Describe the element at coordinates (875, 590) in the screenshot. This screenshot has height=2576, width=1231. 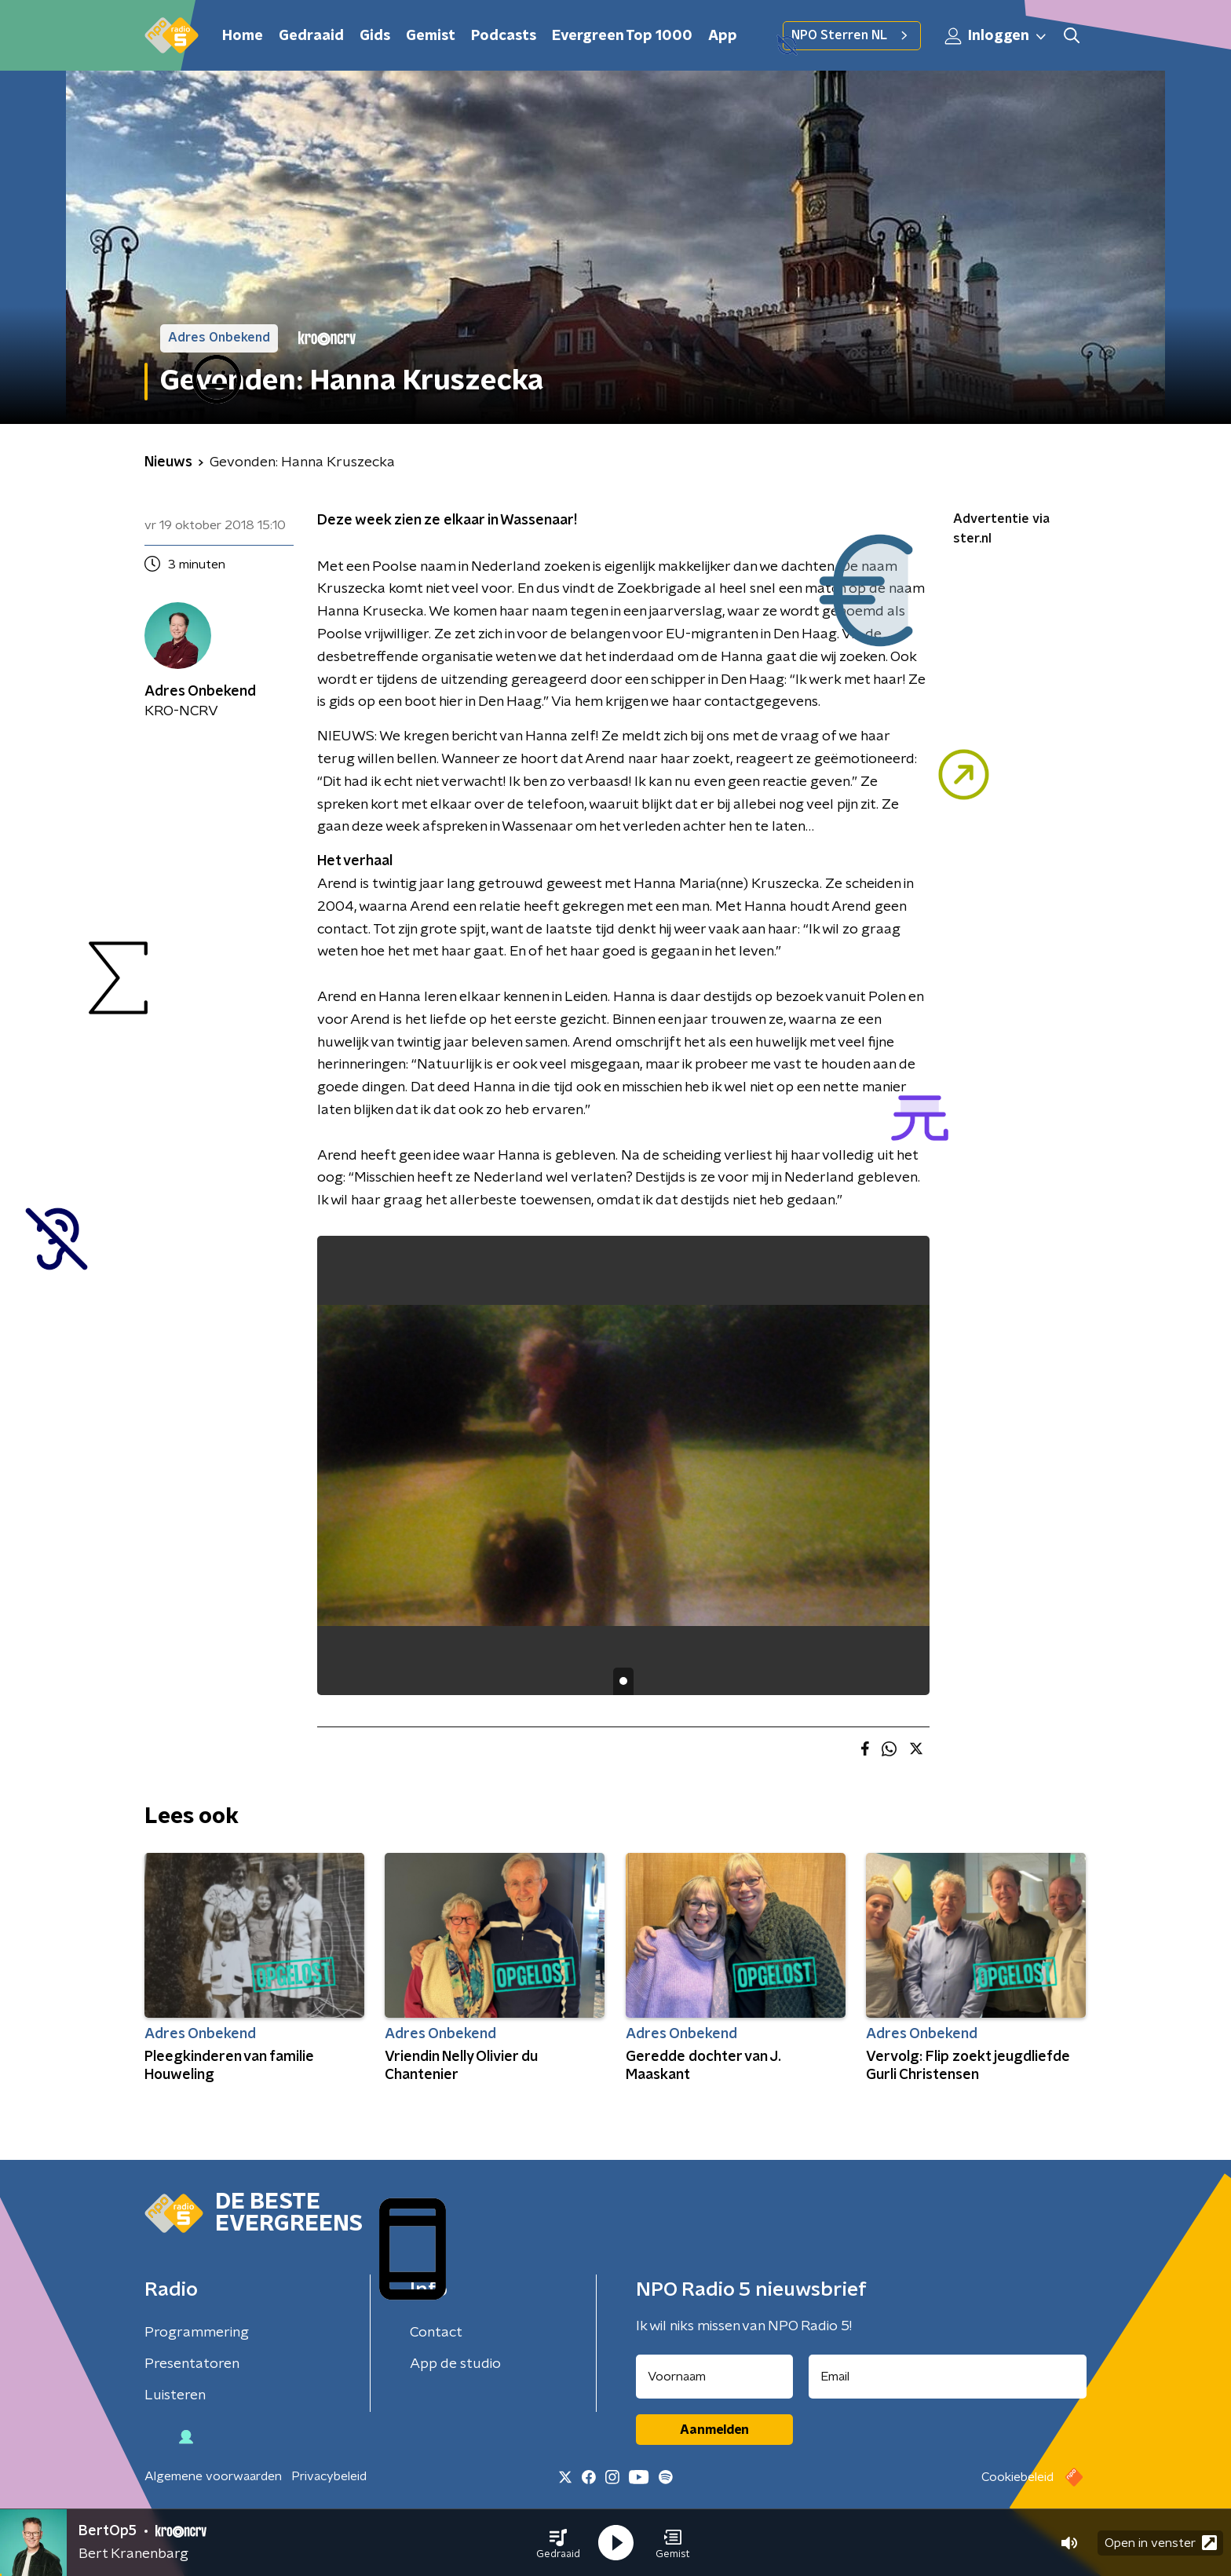
I see `view euro currency or pricing` at that location.